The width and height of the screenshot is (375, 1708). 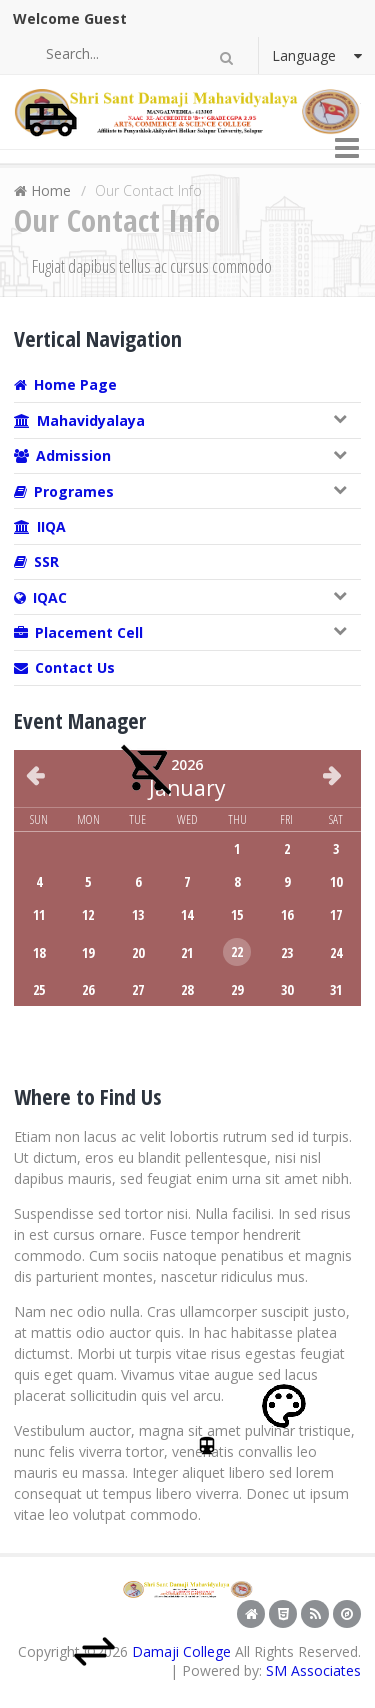 What do you see at coordinates (284, 1406) in the screenshot?
I see `customize color or theme settings` at bounding box center [284, 1406].